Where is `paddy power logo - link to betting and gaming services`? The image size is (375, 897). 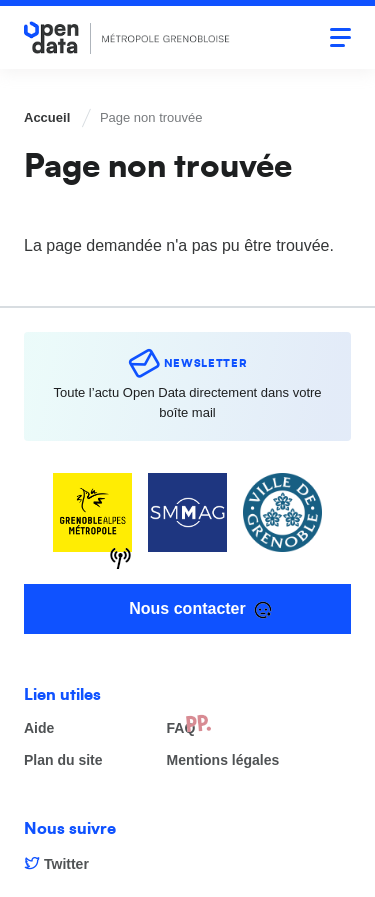
paddy power logo - link to betting and gaming services is located at coordinates (198, 723).